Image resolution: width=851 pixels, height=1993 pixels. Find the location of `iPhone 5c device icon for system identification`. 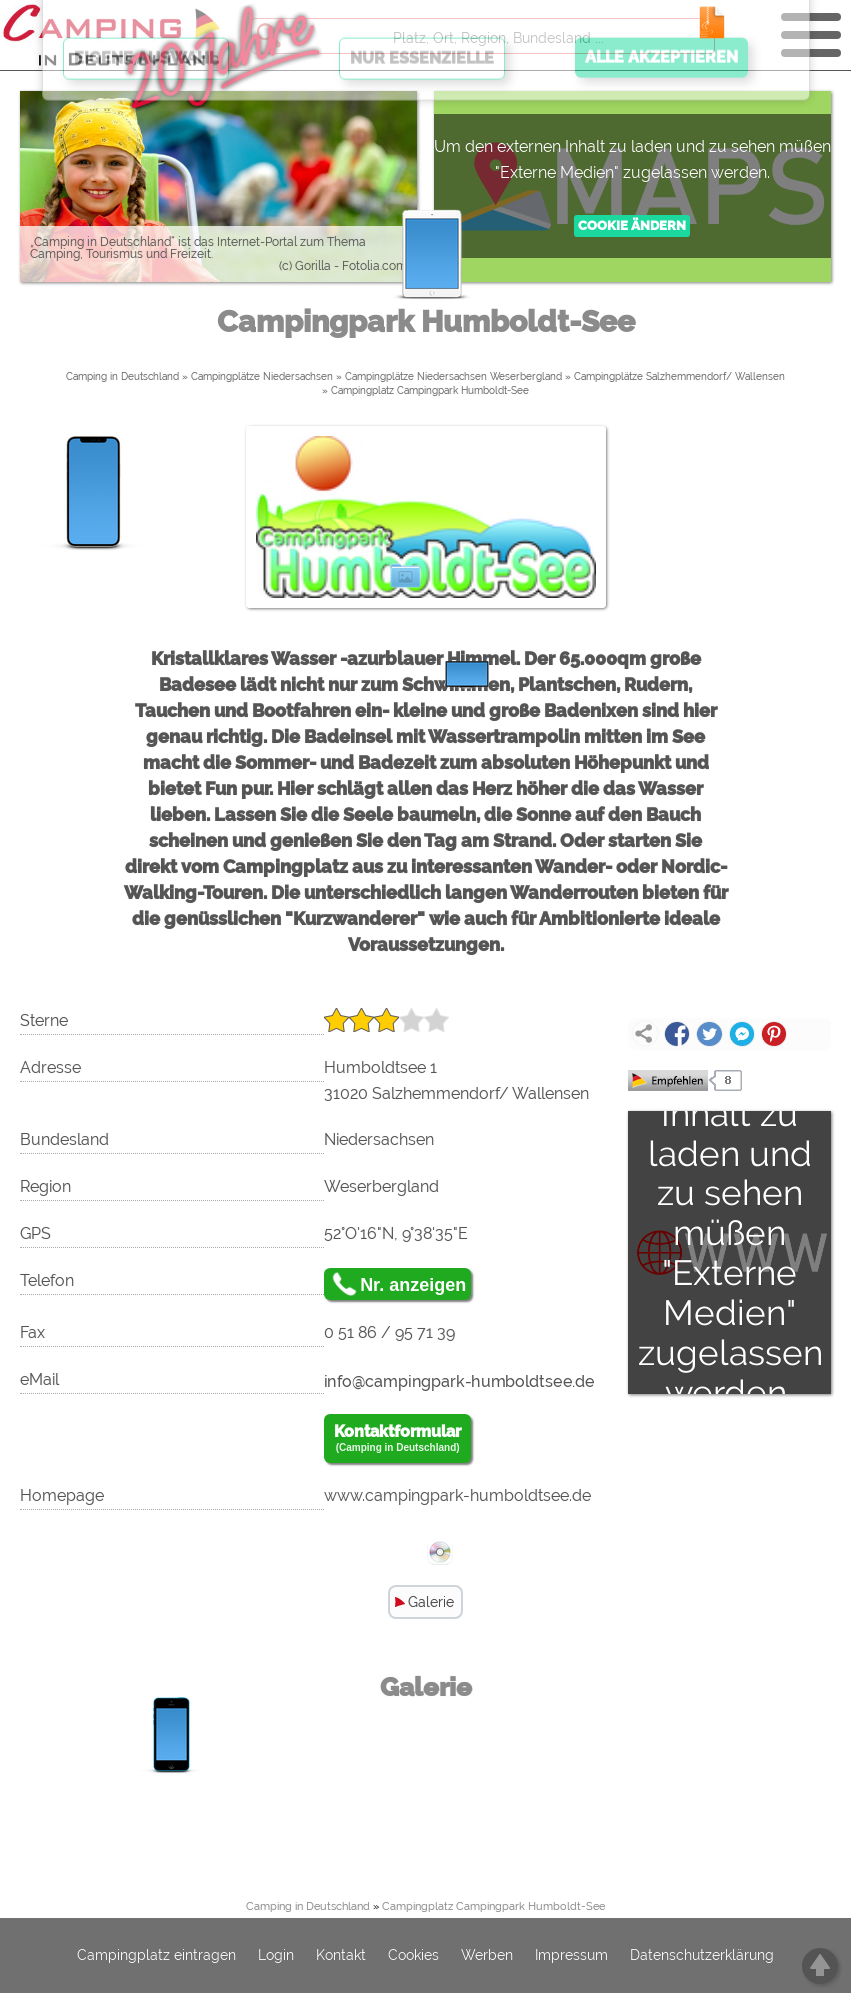

iPhone 5c device icon for system identification is located at coordinates (171, 1735).